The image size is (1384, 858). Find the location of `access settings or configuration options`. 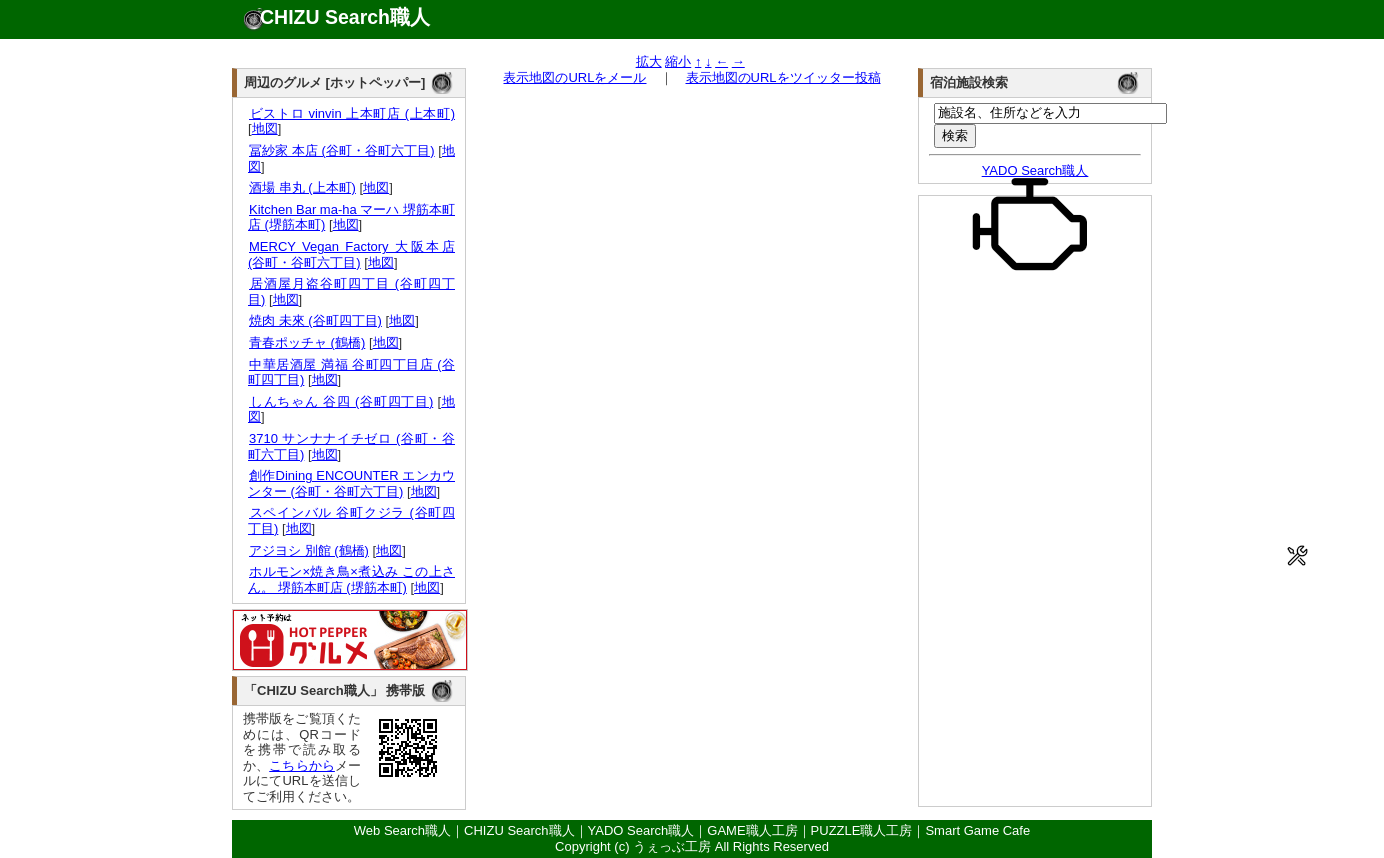

access settings or configuration options is located at coordinates (1297, 555).